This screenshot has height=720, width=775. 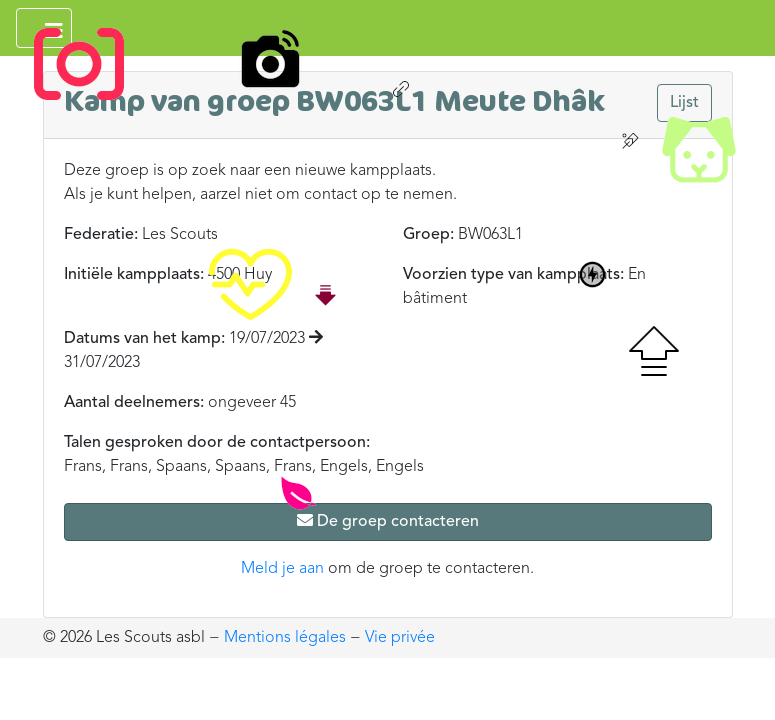 I want to click on connect to a wireless or remote camera, so click(x=270, y=58).